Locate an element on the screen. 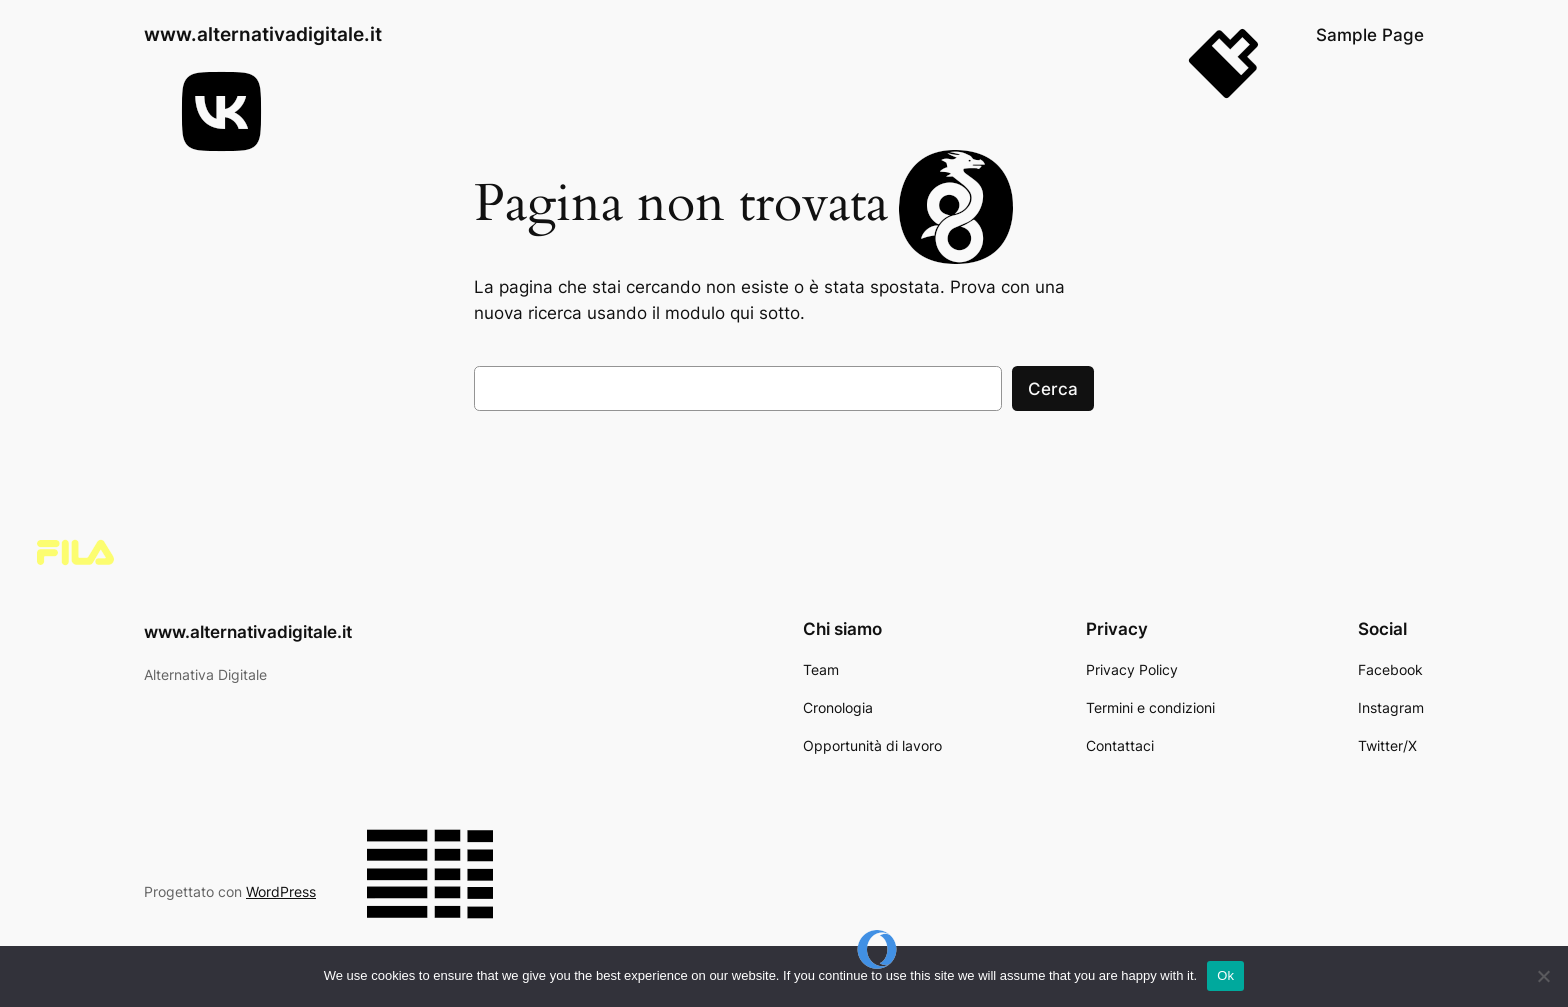 The width and height of the screenshot is (1568, 1007). open wireguard vpn settings is located at coordinates (956, 207).